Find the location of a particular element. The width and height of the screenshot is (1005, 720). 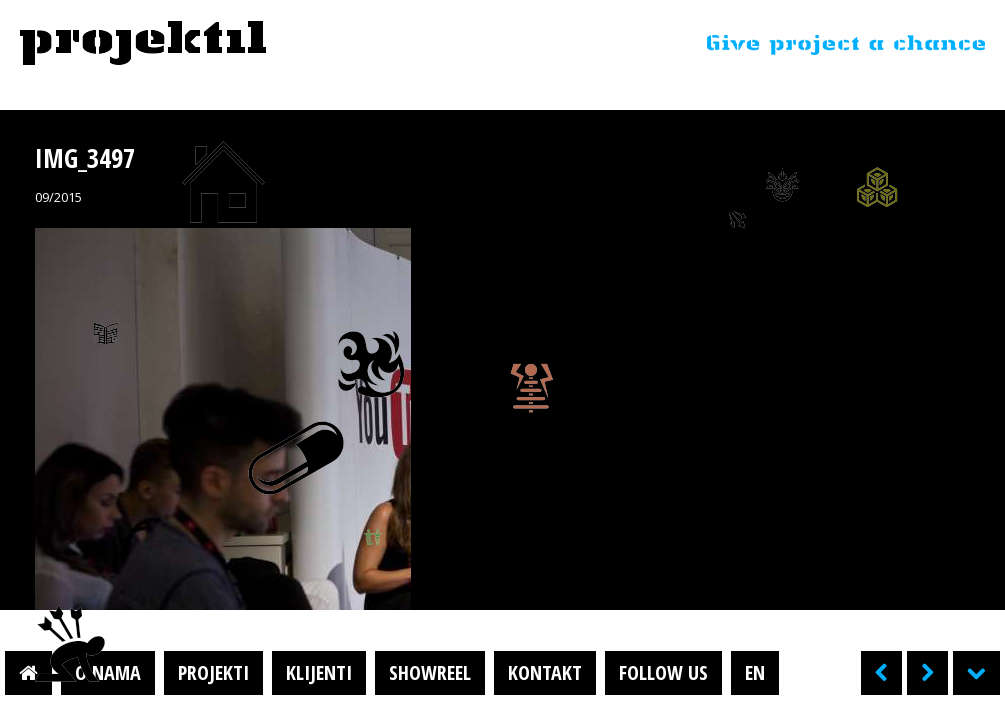

access foosball or table football game is located at coordinates (373, 537).